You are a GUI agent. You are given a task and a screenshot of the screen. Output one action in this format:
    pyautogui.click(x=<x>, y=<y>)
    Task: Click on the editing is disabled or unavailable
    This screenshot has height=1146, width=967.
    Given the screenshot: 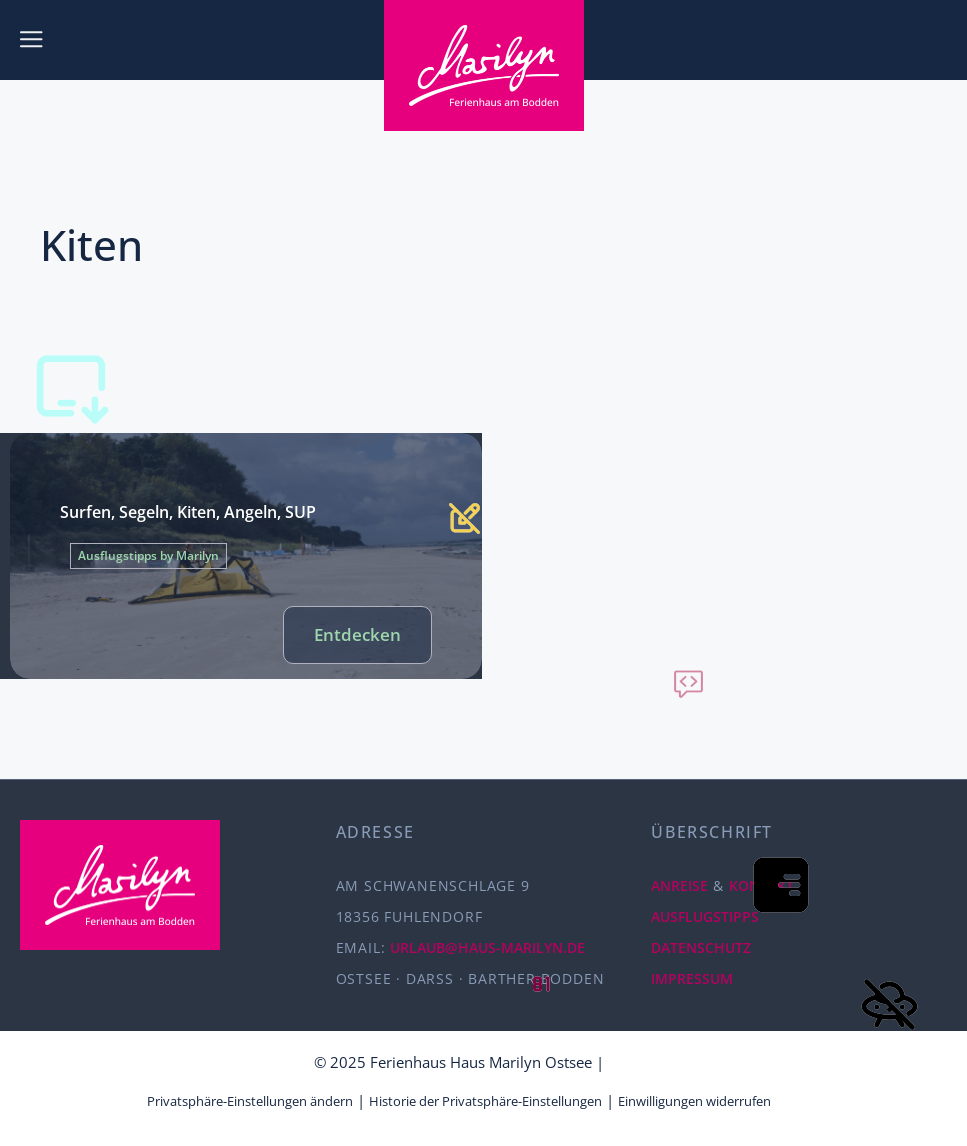 What is the action you would take?
    pyautogui.click(x=464, y=518)
    